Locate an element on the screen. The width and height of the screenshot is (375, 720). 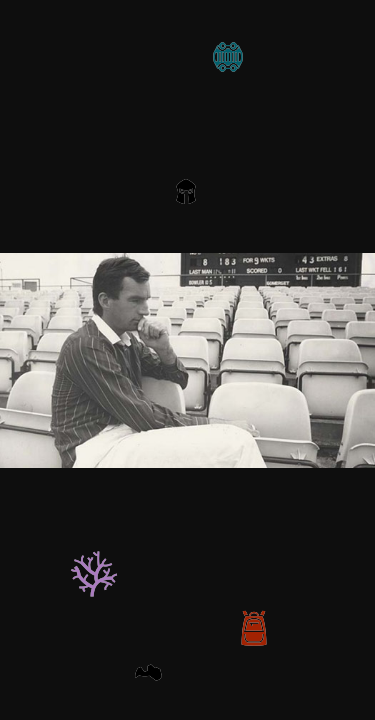
select latvia as your country or region is located at coordinates (148, 672).